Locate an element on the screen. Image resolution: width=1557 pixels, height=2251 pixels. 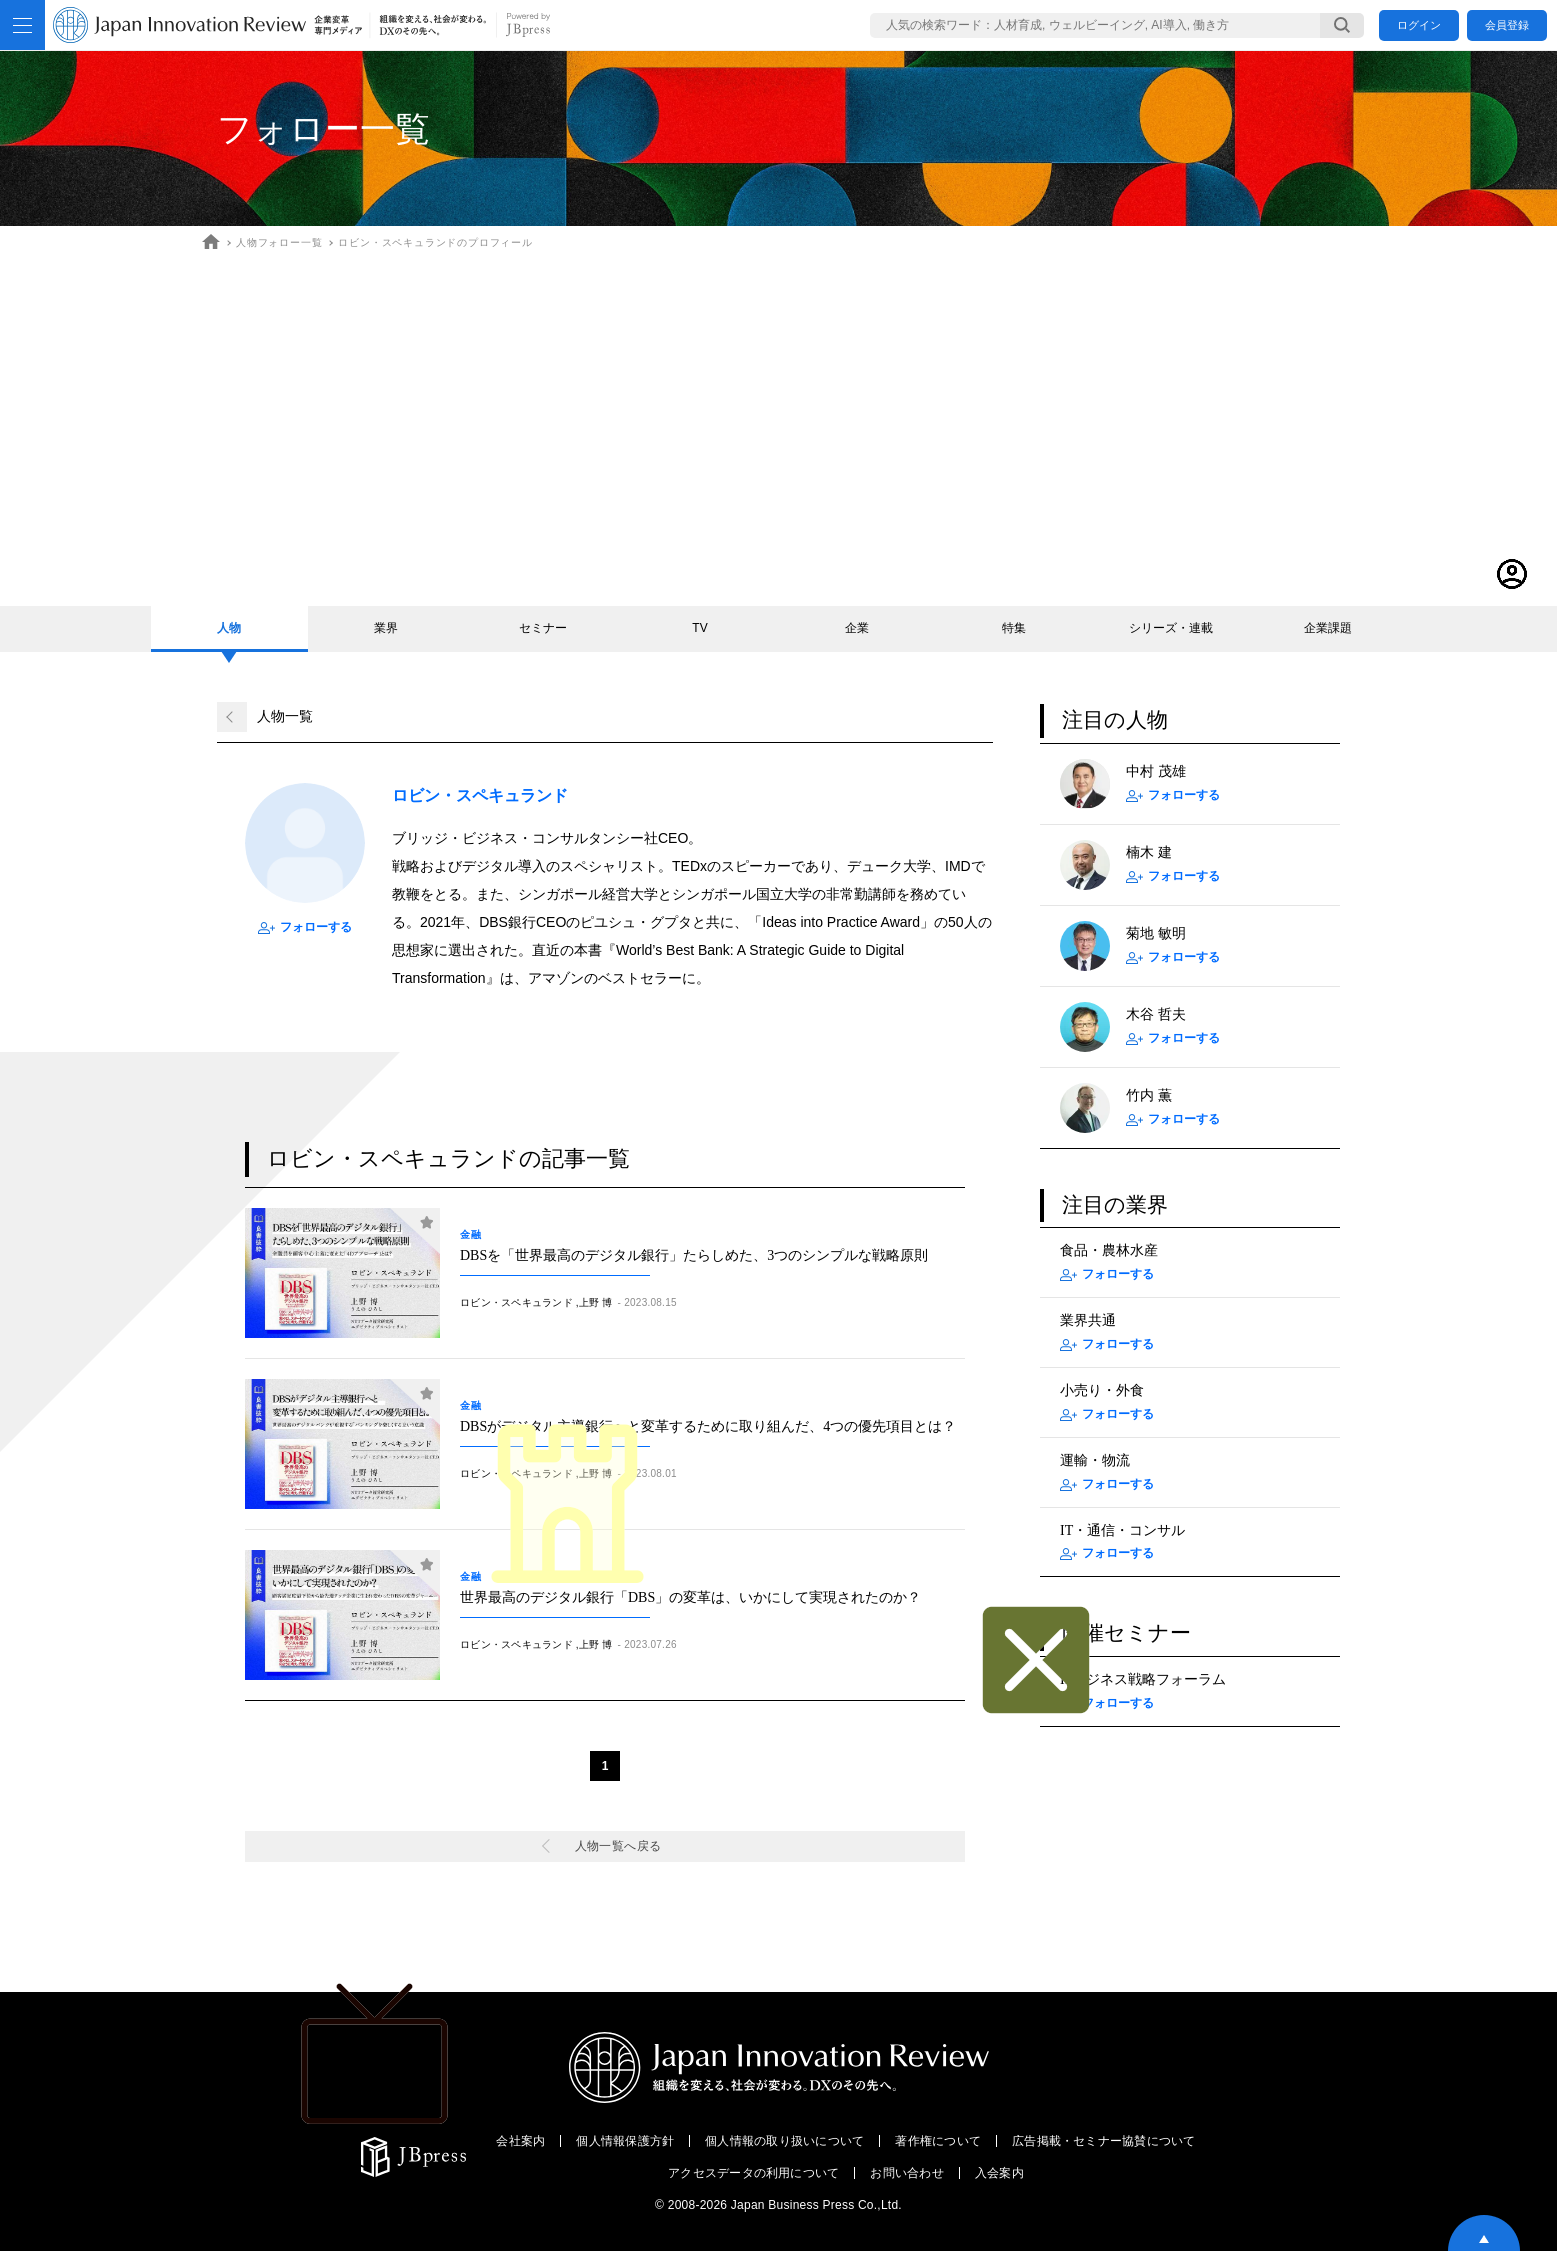
access tv or video streaming content is located at coordinates (374, 2062).